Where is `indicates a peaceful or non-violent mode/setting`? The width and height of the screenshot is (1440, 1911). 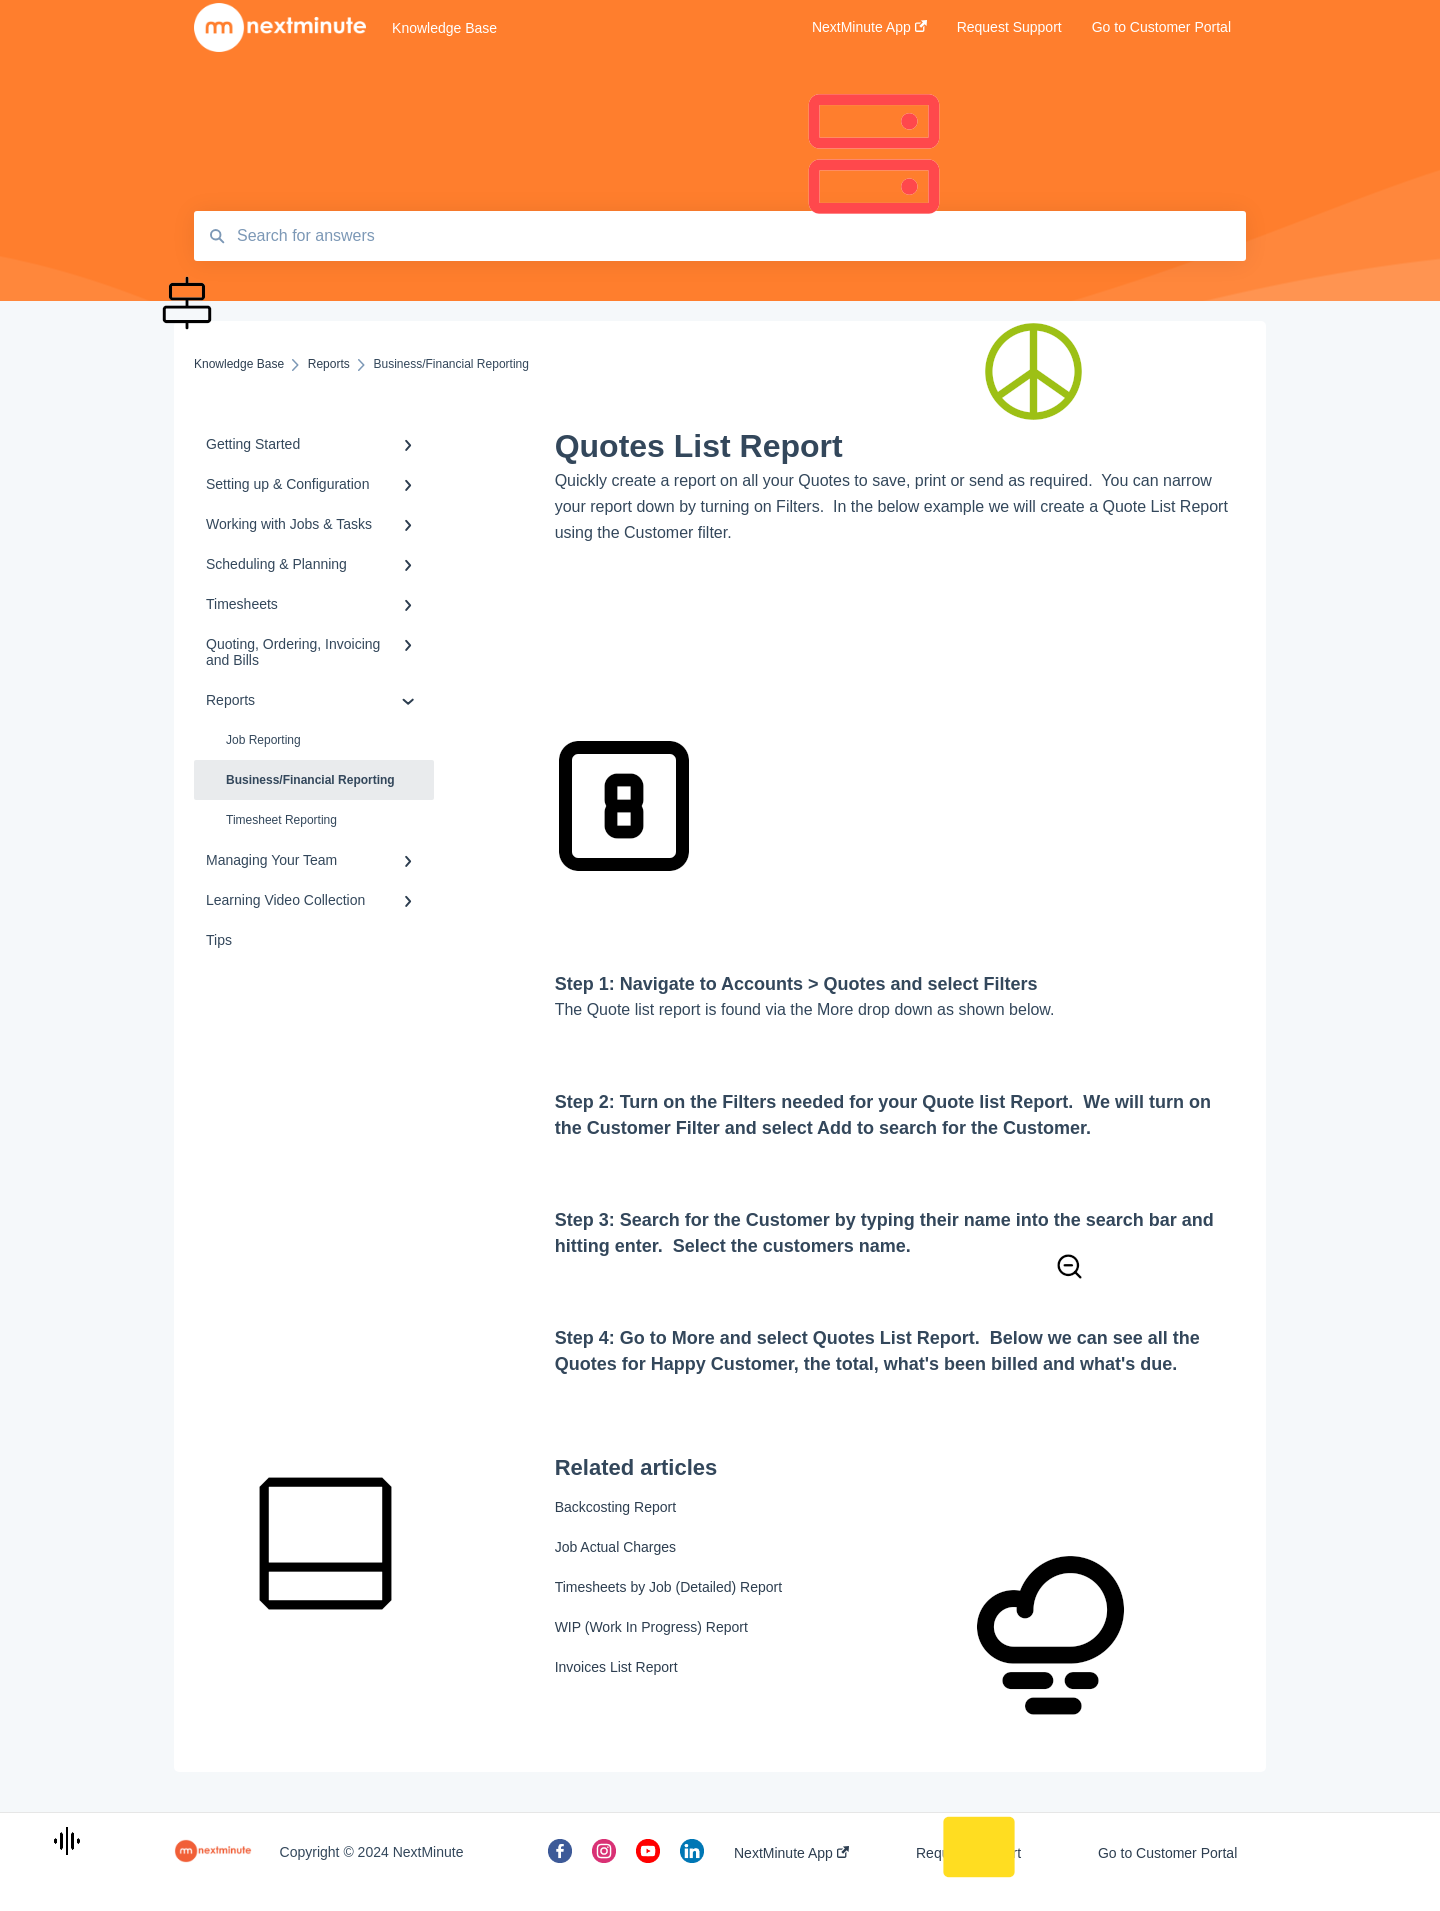 indicates a peaceful or non-violent mode/setting is located at coordinates (1033, 371).